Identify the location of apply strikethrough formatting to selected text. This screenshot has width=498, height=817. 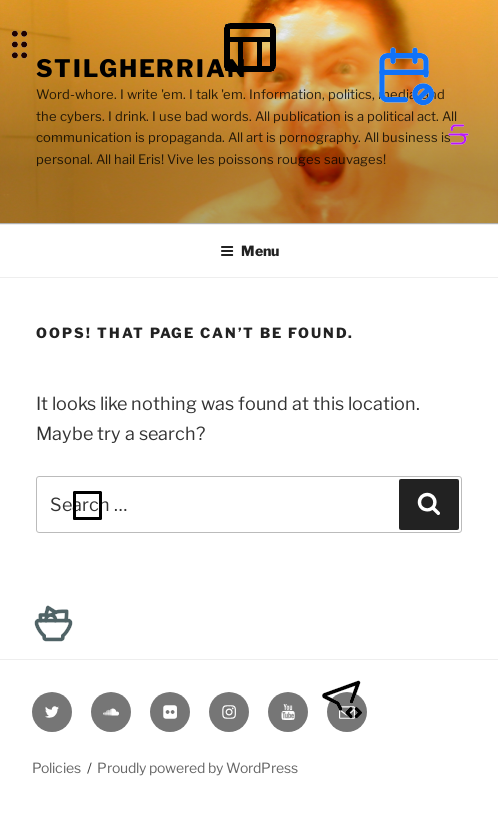
(458, 134).